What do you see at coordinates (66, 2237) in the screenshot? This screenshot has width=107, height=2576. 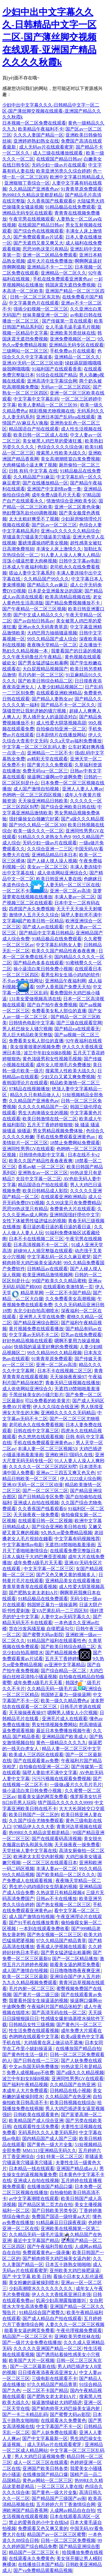 I see `open the music app` at bounding box center [66, 2237].